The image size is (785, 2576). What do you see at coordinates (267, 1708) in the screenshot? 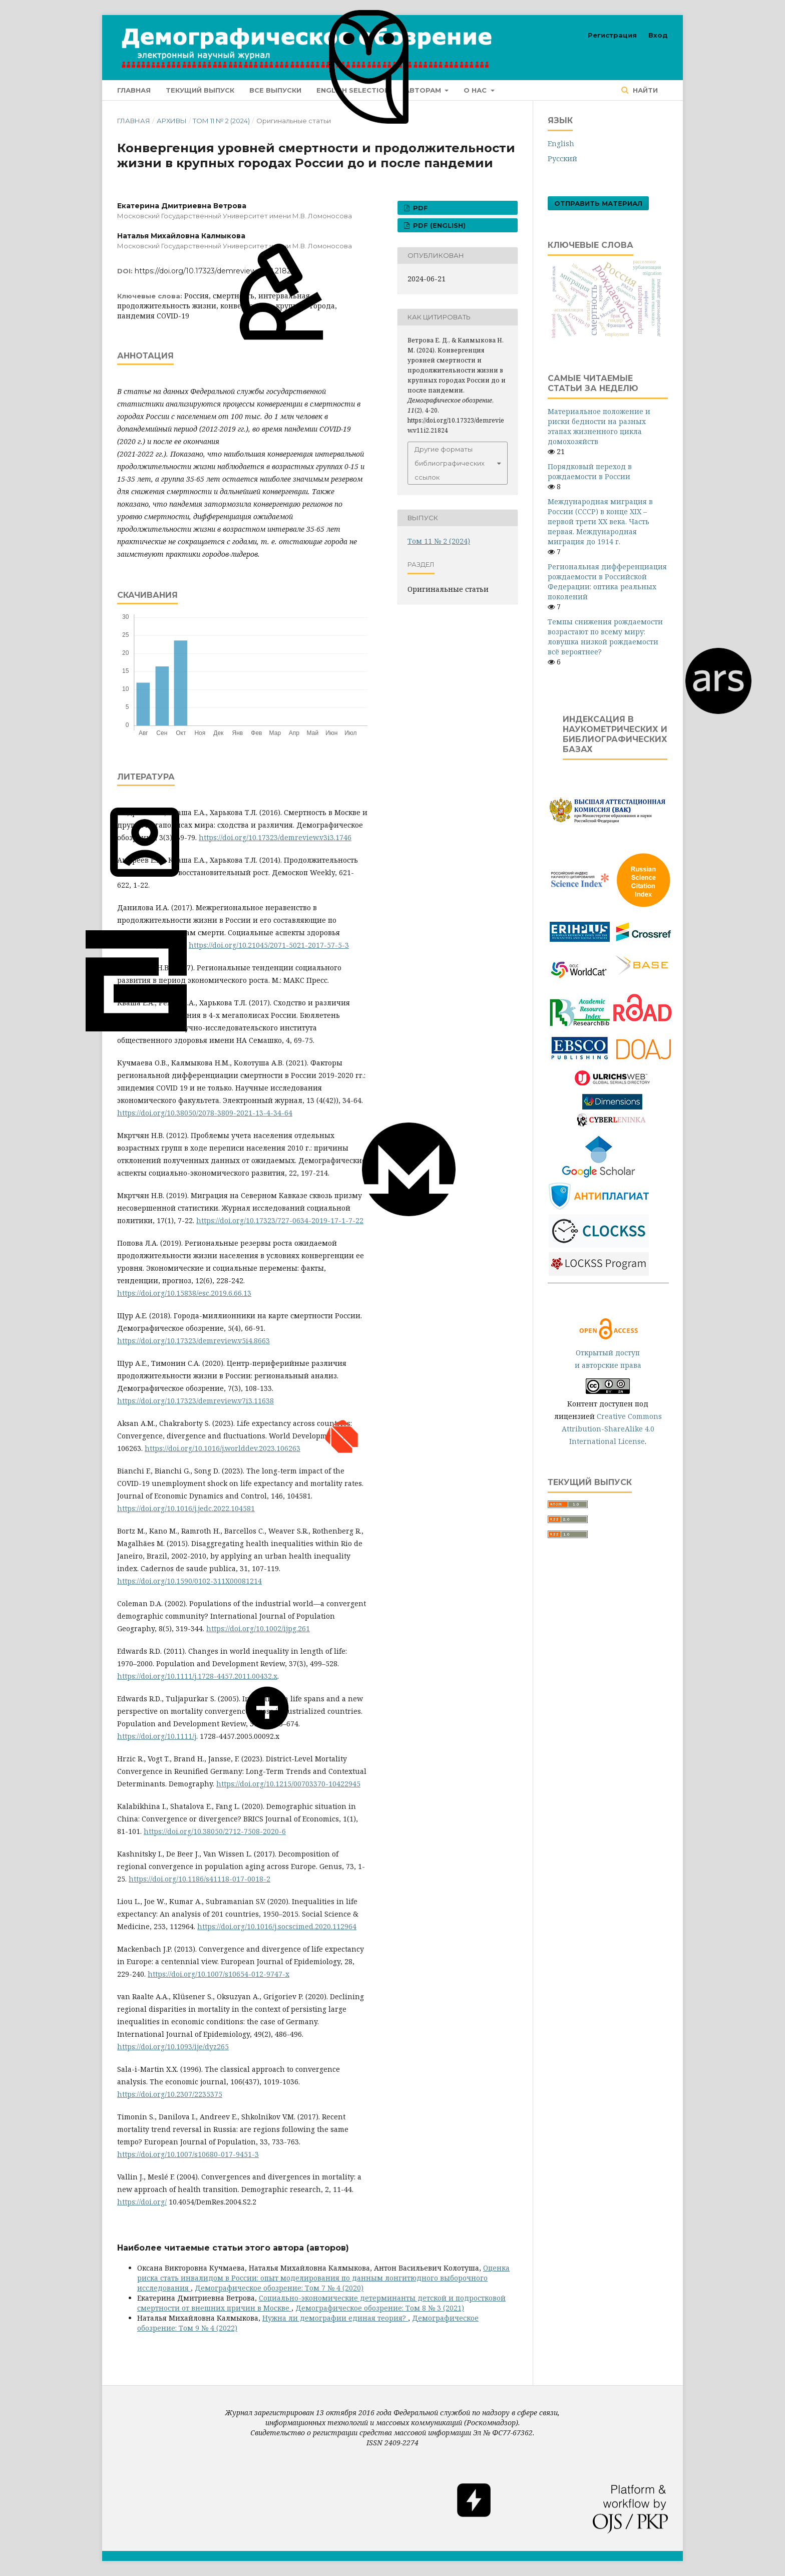
I see `add a new item` at bounding box center [267, 1708].